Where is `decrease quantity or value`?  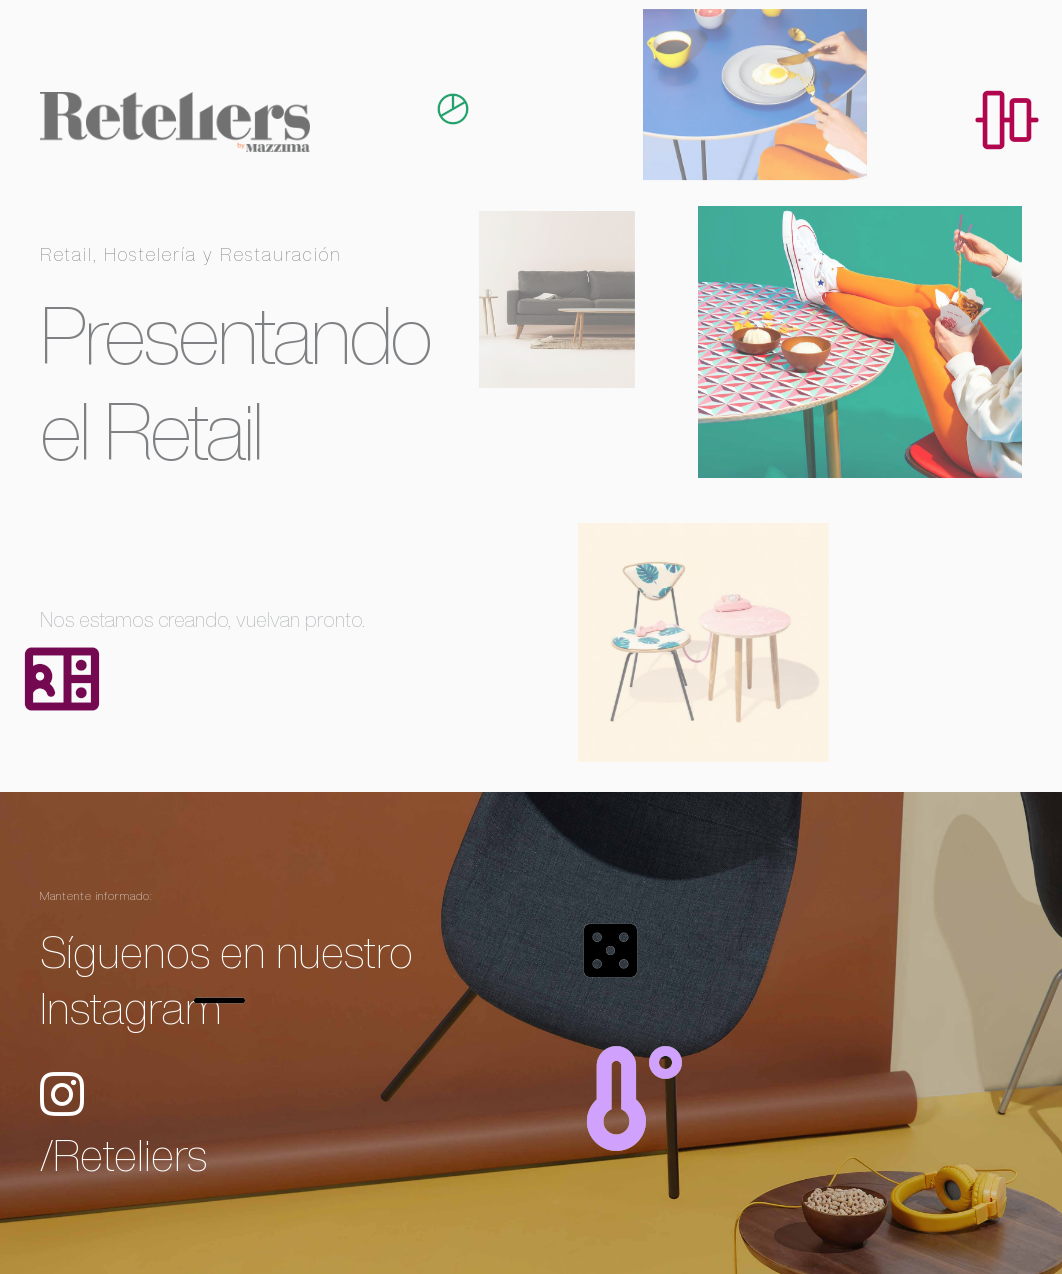 decrease quantity or value is located at coordinates (219, 1000).